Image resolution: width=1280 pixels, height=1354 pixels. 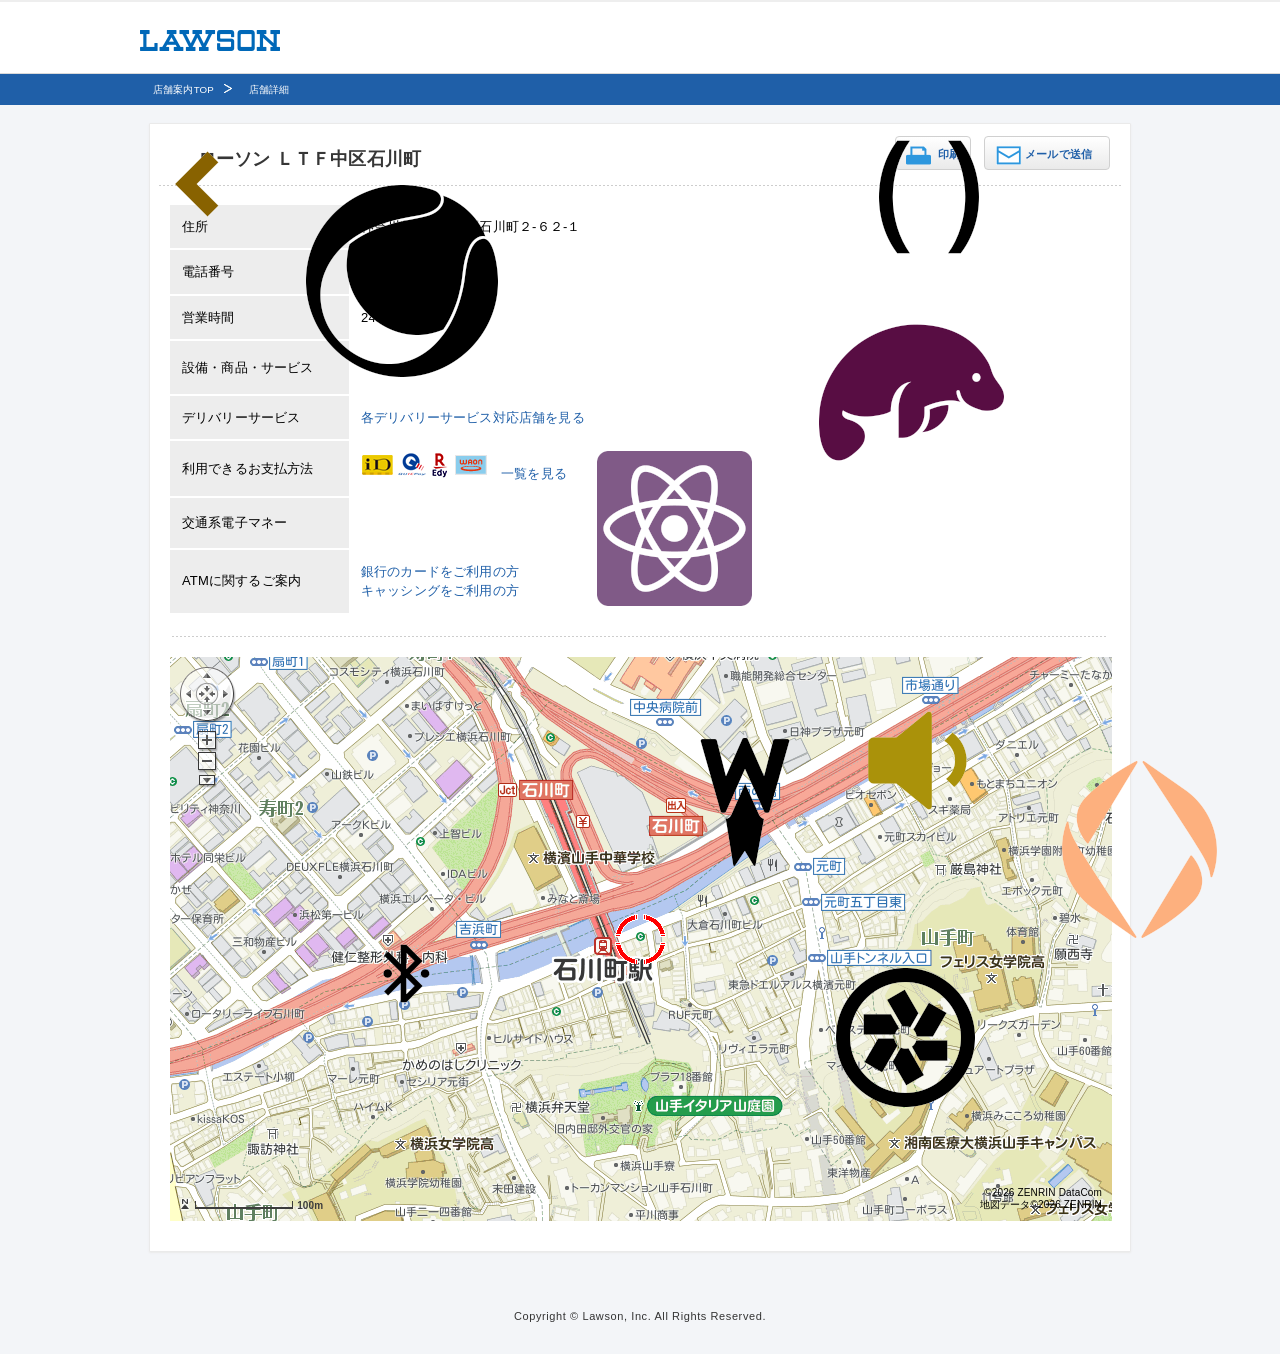 What do you see at coordinates (929, 197) in the screenshot?
I see `insert parentheses in code editor` at bounding box center [929, 197].